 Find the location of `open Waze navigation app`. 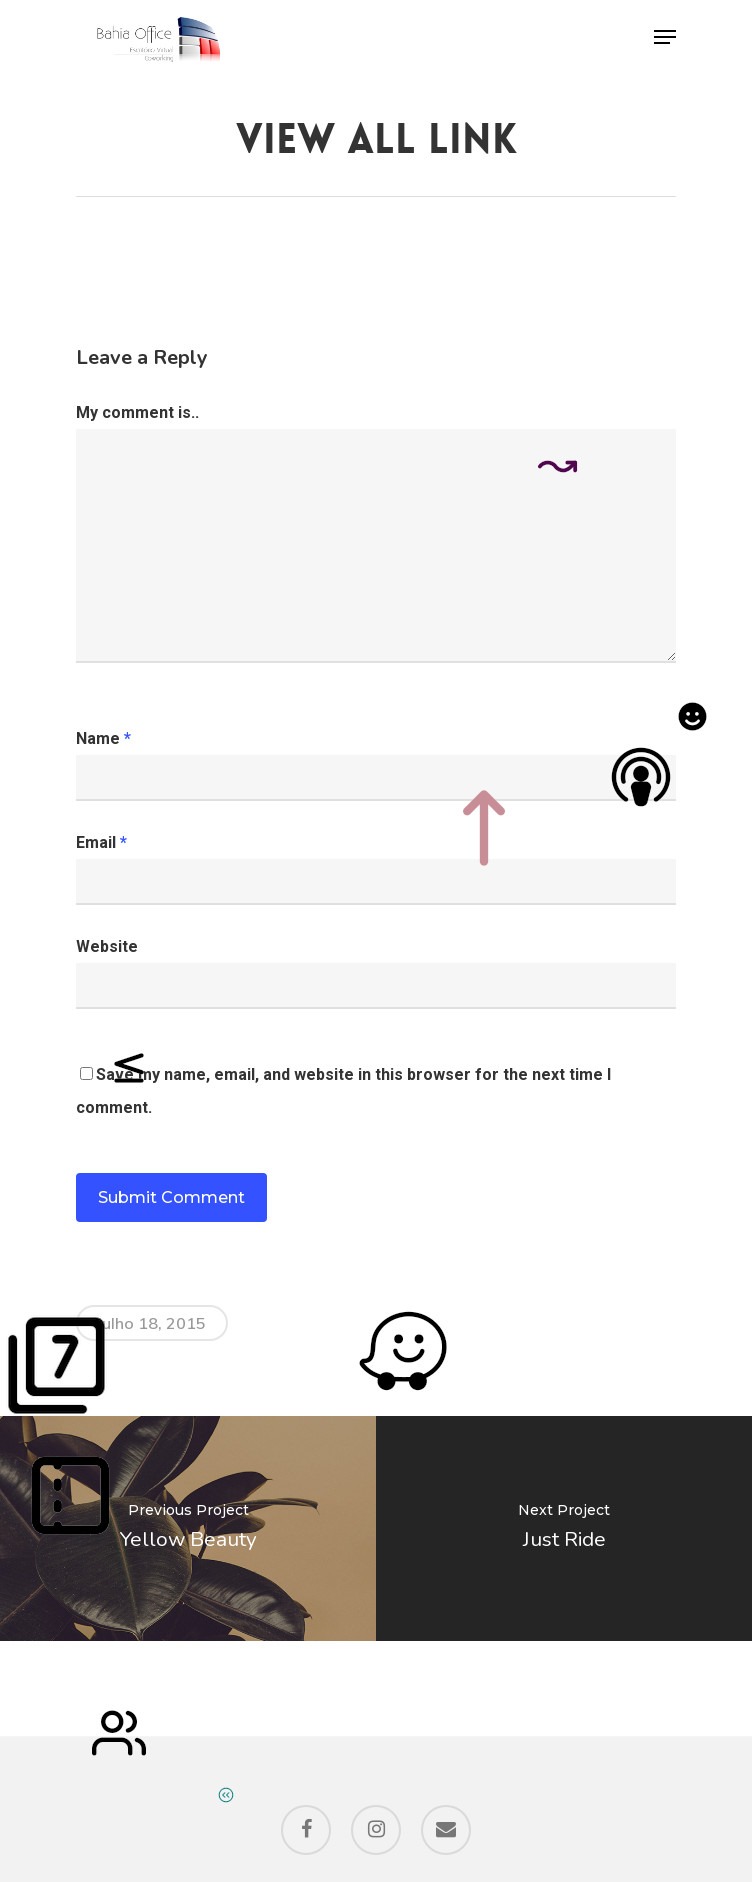

open Waze navigation app is located at coordinates (403, 1351).